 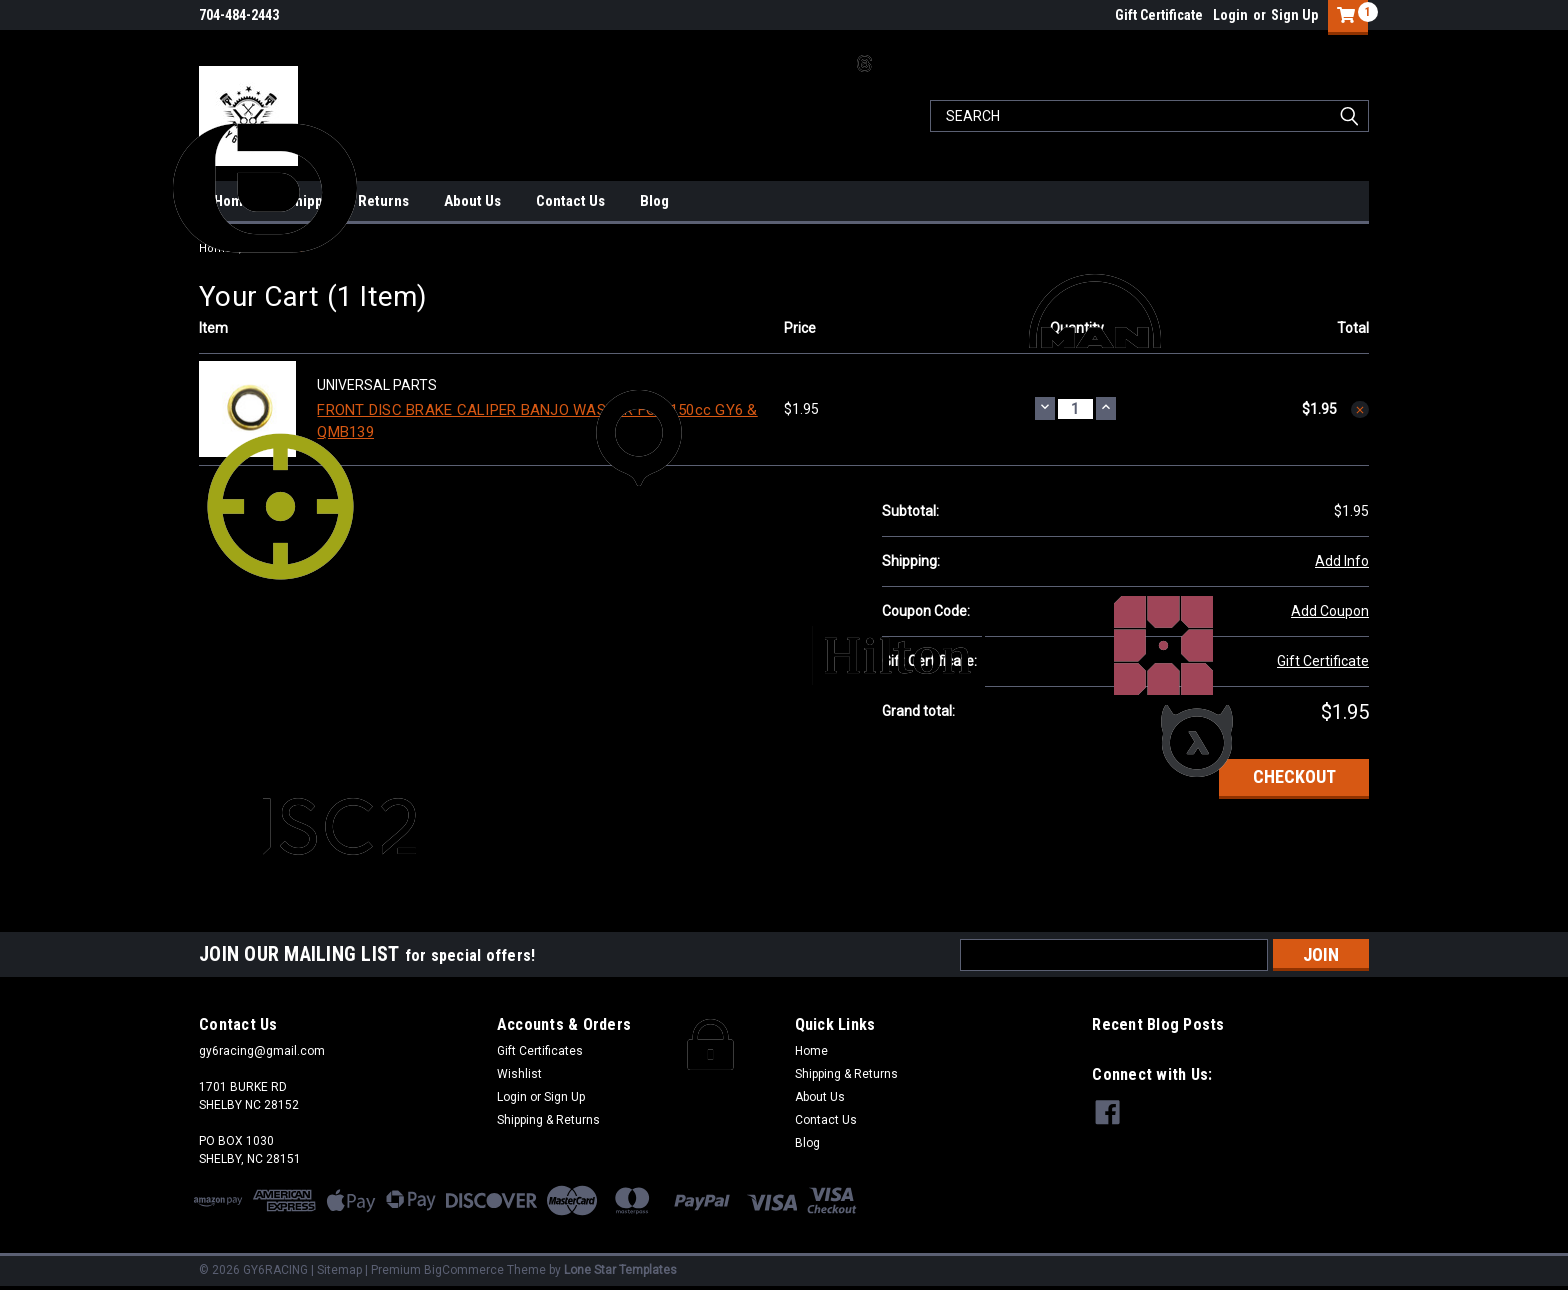 What do you see at coordinates (280, 506) in the screenshot?
I see `center or focus on current location` at bounding box center [280, 506].